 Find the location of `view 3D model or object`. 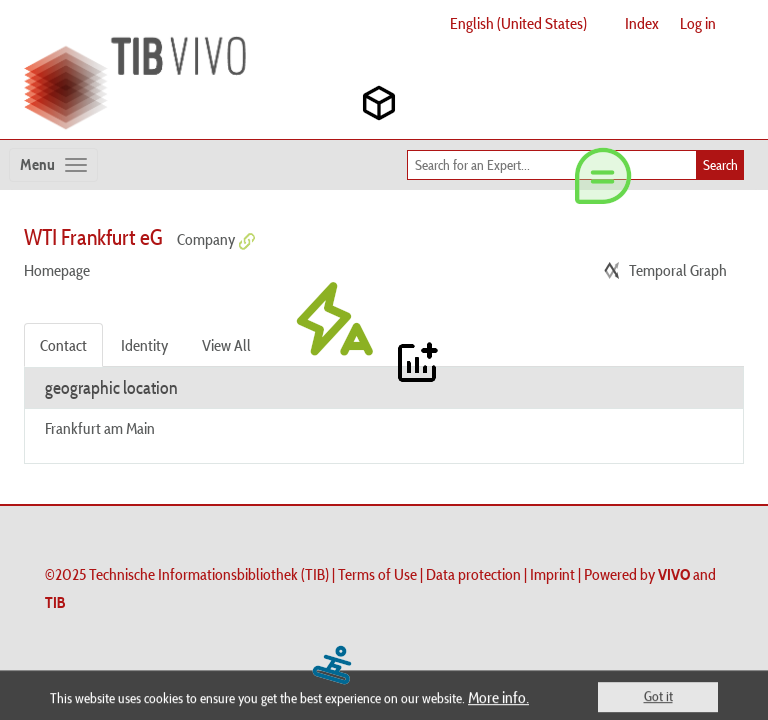

view 3D model or object is located at coordinates (379, 103).